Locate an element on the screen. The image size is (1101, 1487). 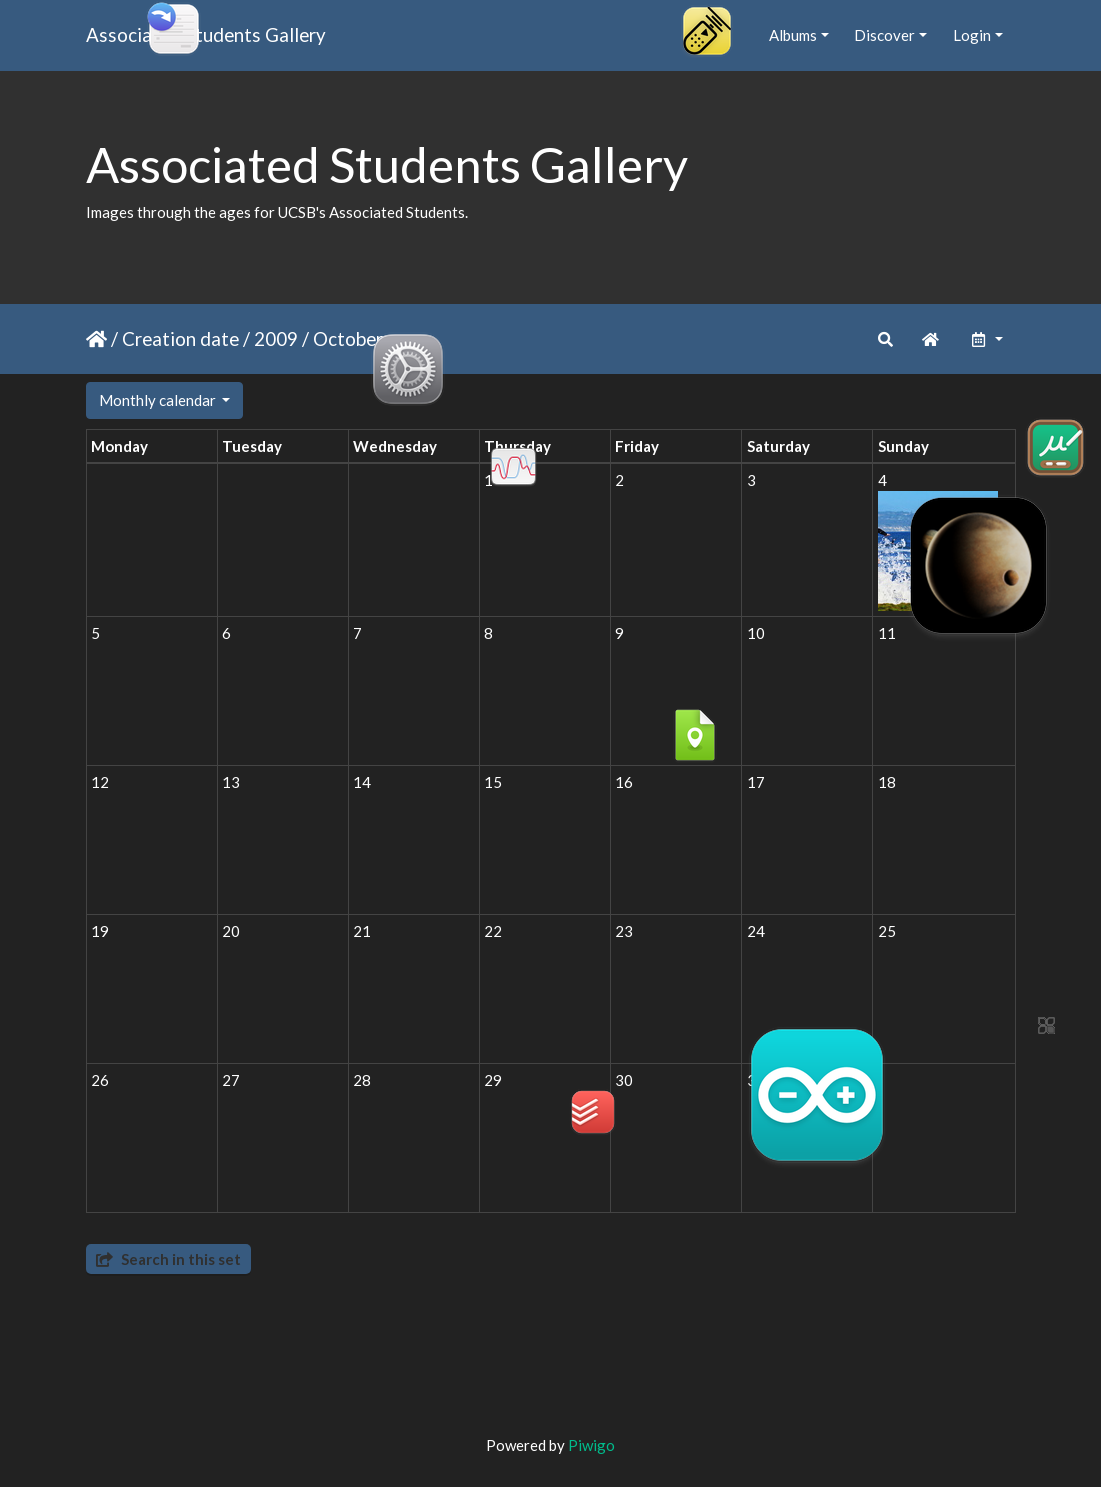
connect or manage exchange account integration is located at coordinates (1046, 1025).